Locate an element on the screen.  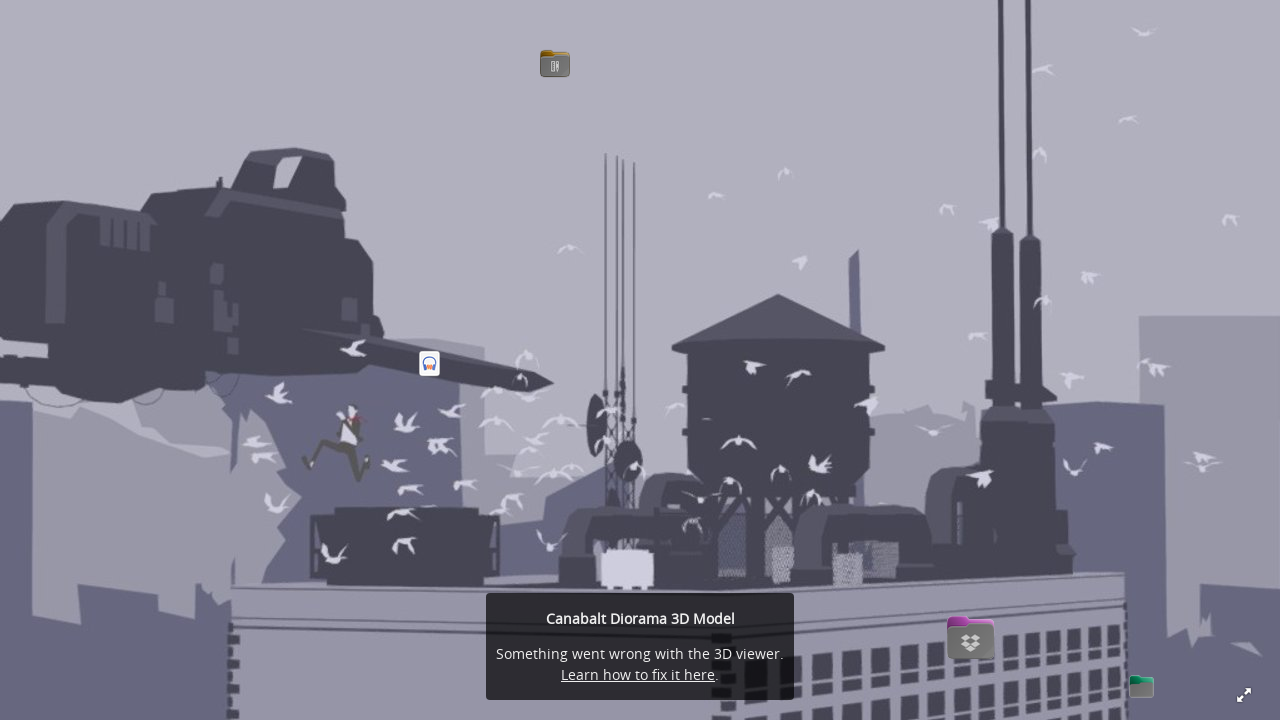
indicates a folder is ready to accept a dropped file is located at coordinates (1141, 686).